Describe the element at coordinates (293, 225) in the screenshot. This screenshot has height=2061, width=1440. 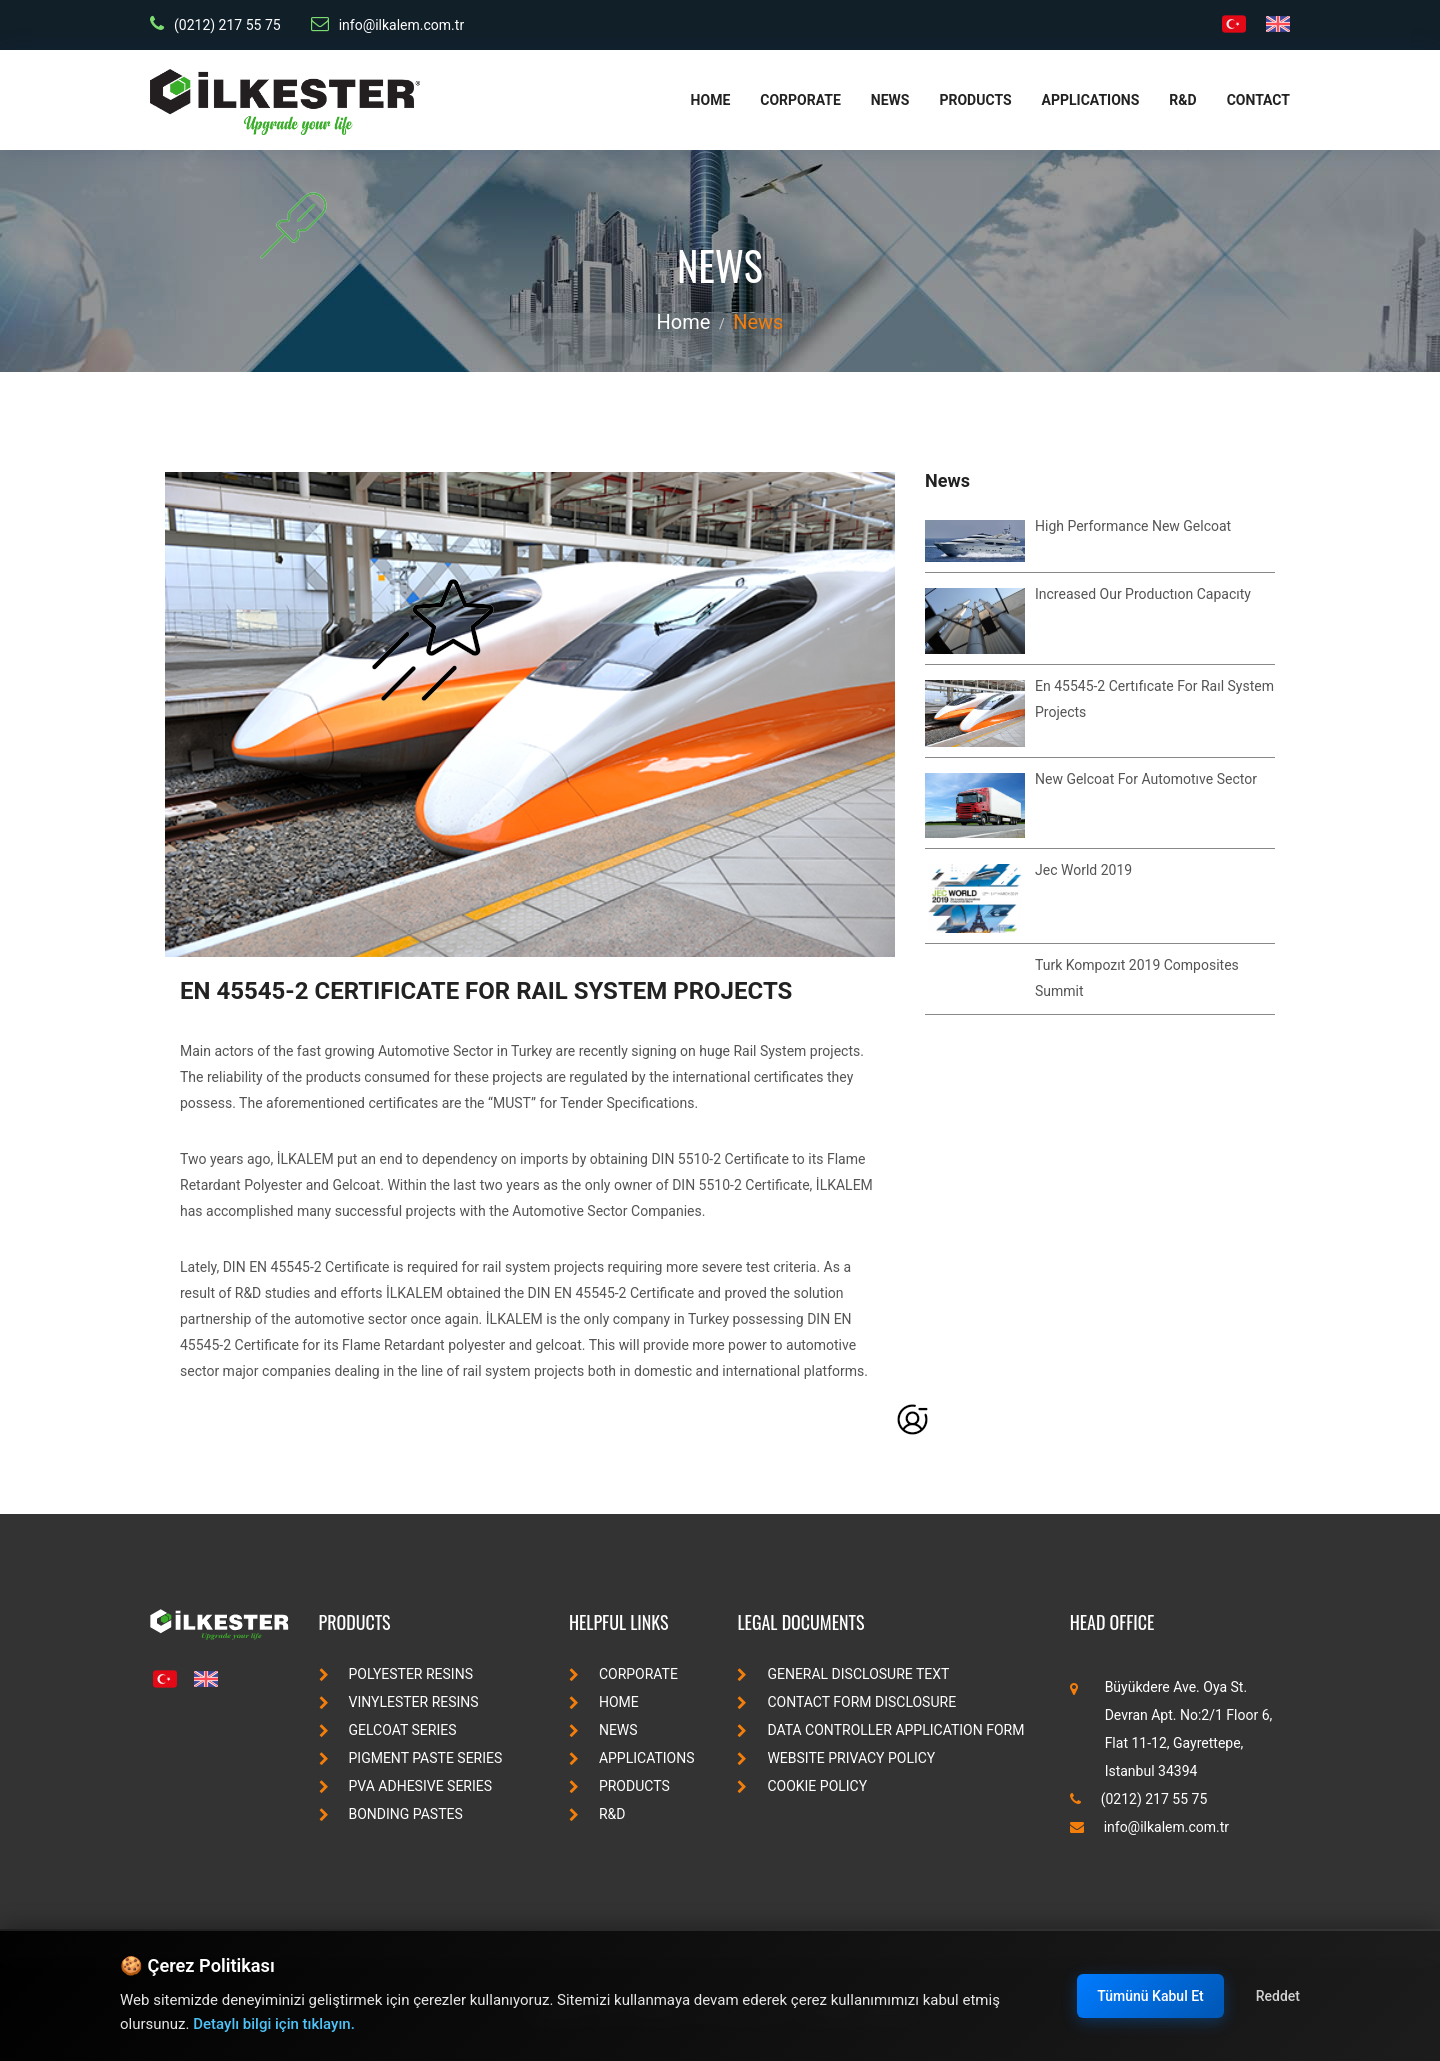
I see `access settings or configuration options` at that location.